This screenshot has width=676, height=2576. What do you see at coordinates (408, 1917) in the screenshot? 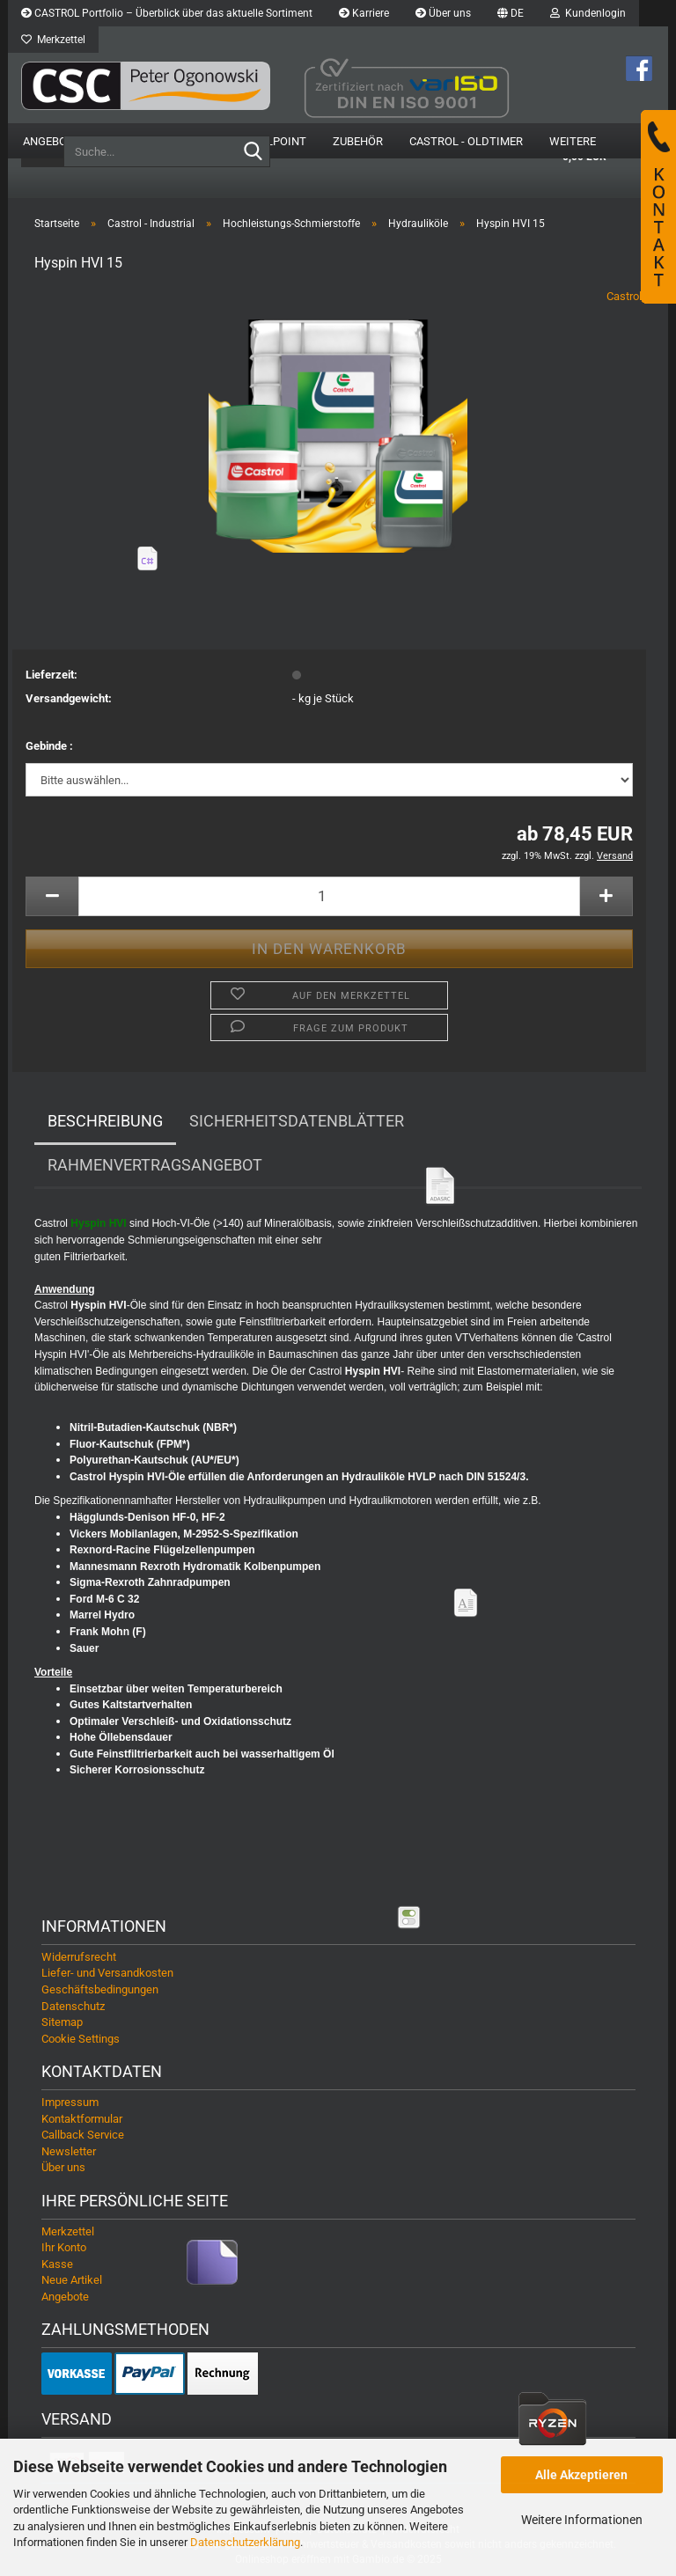
I see `open system tweaks or settings customization` at bounding box center [408, 1917].